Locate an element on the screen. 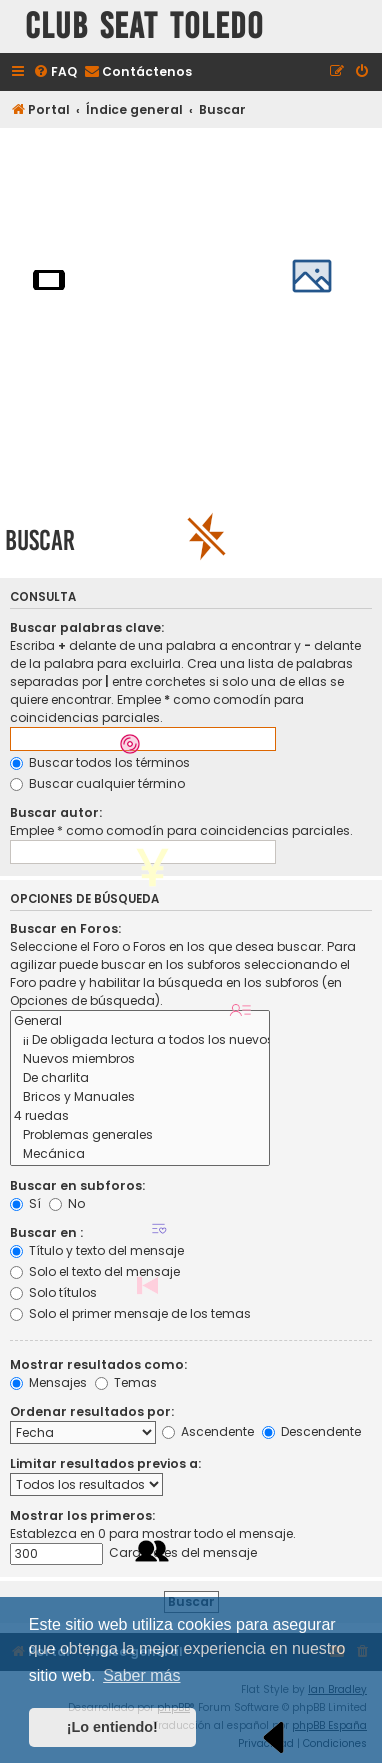 The height and width of the screenshot is (1763, 382). view user directory or contact list is located at coordinates (240, 1010).